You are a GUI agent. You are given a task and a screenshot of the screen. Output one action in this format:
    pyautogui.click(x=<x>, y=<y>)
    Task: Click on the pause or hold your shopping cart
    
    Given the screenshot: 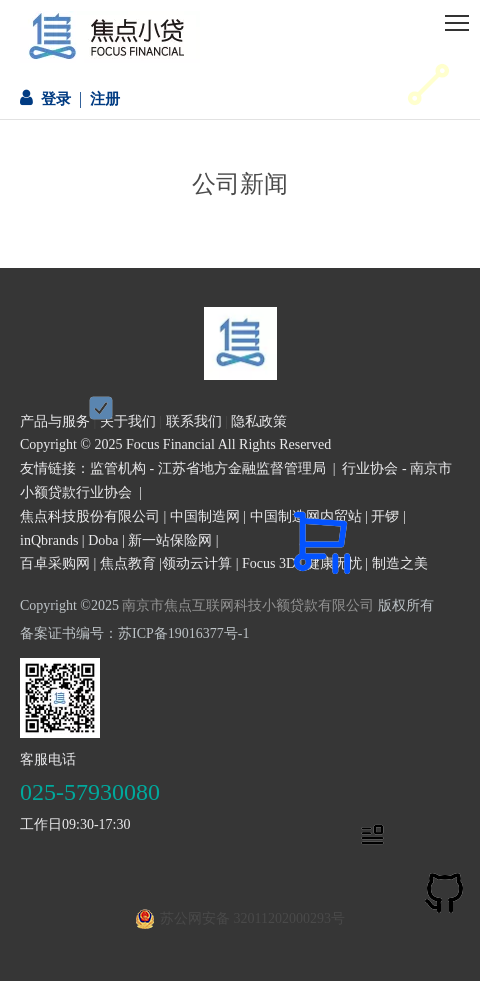 What is the action you would take?
    pyautogui.click(x=320, y=541)
    